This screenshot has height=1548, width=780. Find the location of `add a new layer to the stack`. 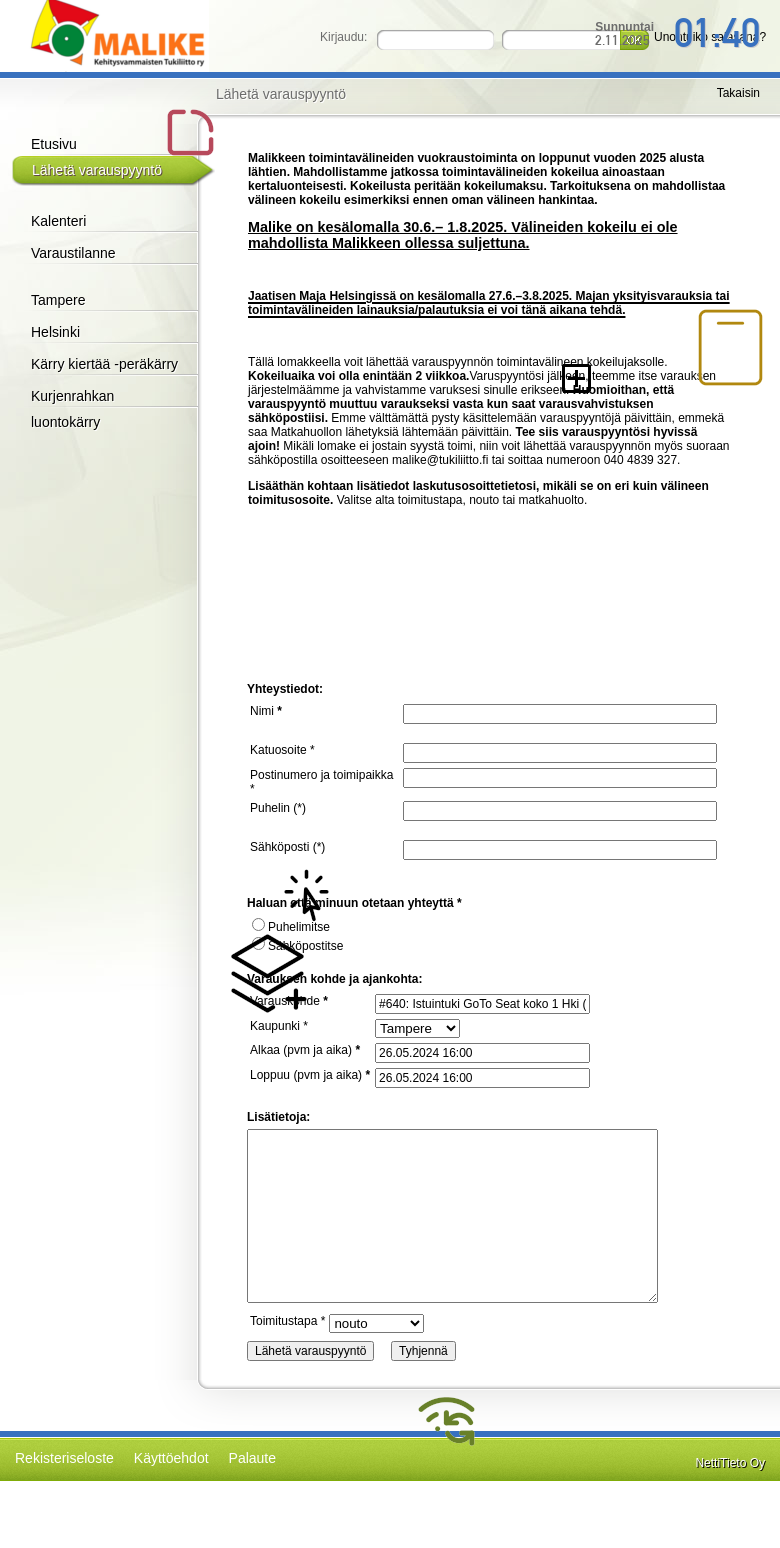

add a new layer to the stack is located at coordinates (267, 973).